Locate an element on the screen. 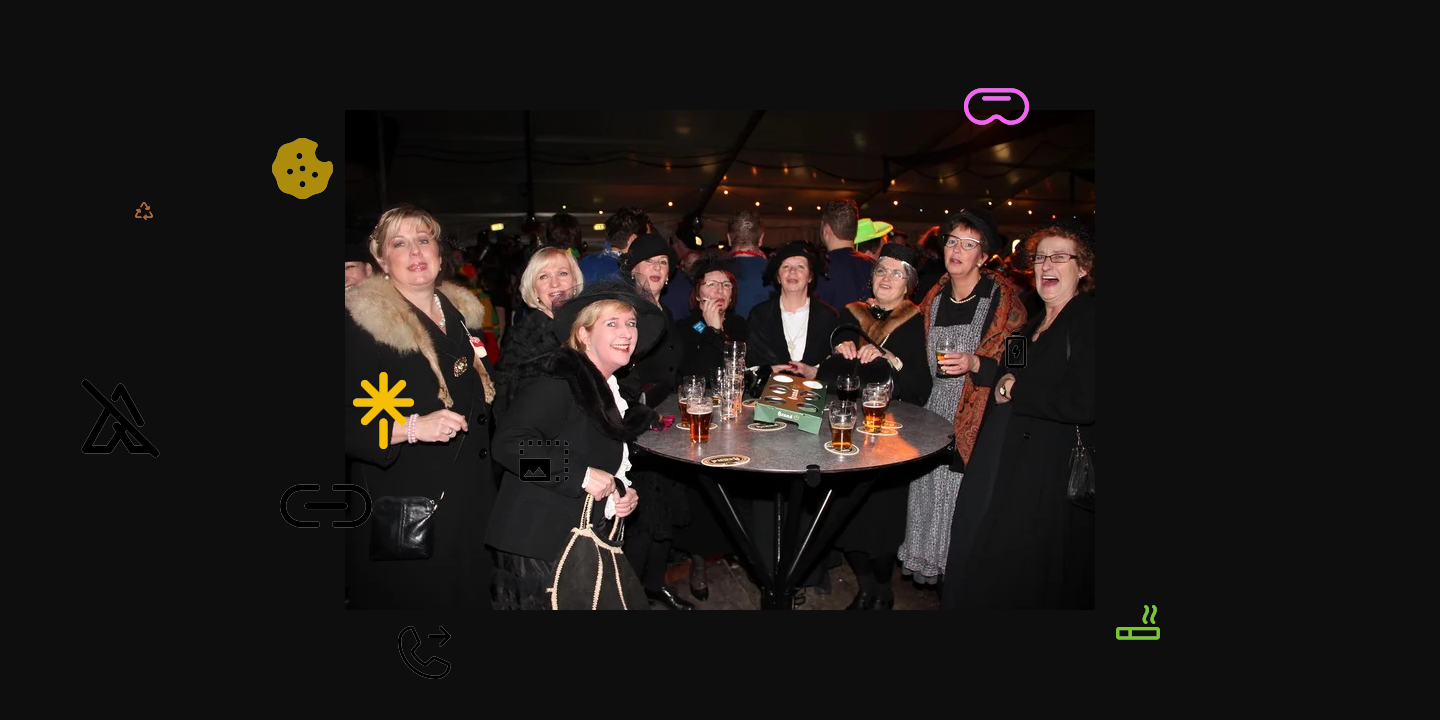 The image size is (1440, 720). camping site unavailable or closed is located at coordinates (120, 418).